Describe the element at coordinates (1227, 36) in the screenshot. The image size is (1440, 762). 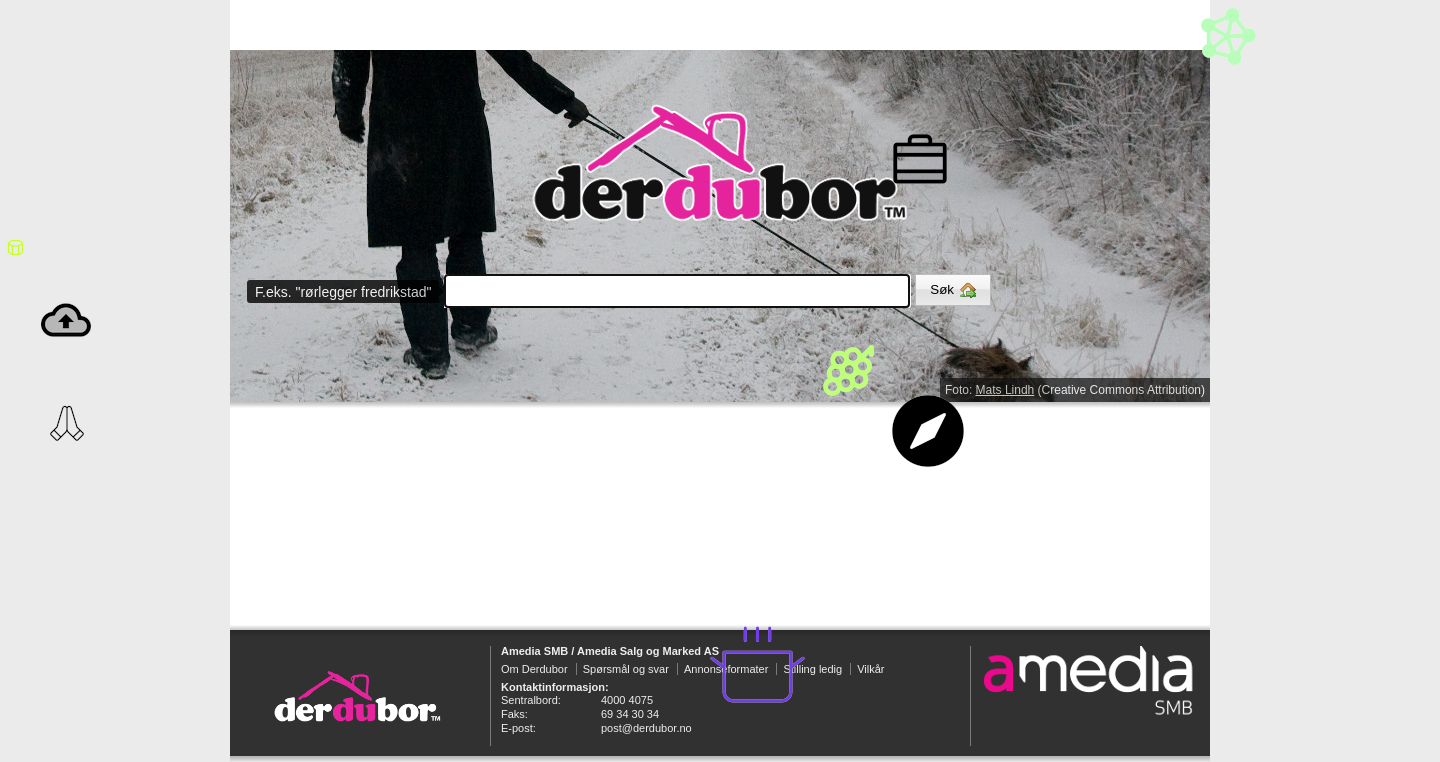
I see `connect to the fediverse network` at that location.